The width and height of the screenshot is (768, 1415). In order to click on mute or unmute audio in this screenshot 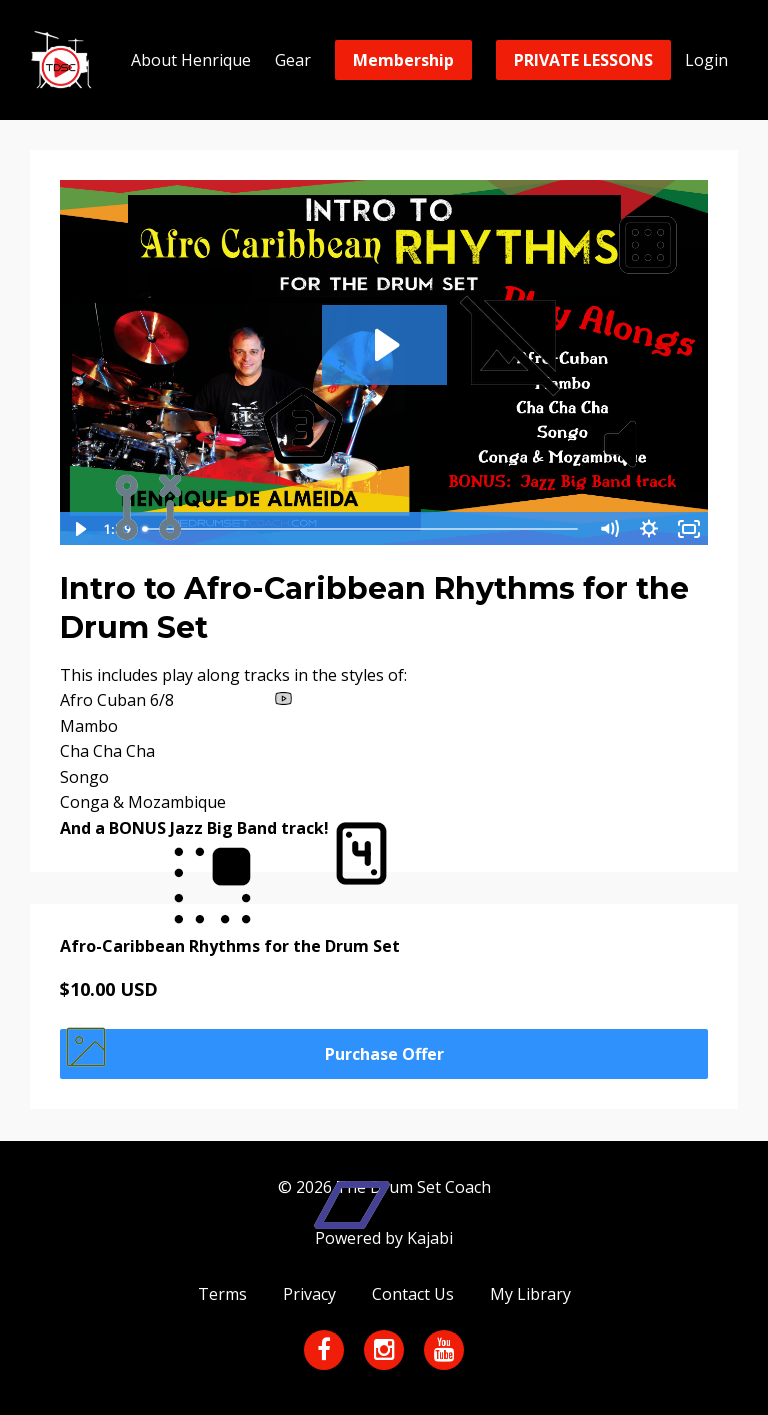, I will do `click(622, 444)`.